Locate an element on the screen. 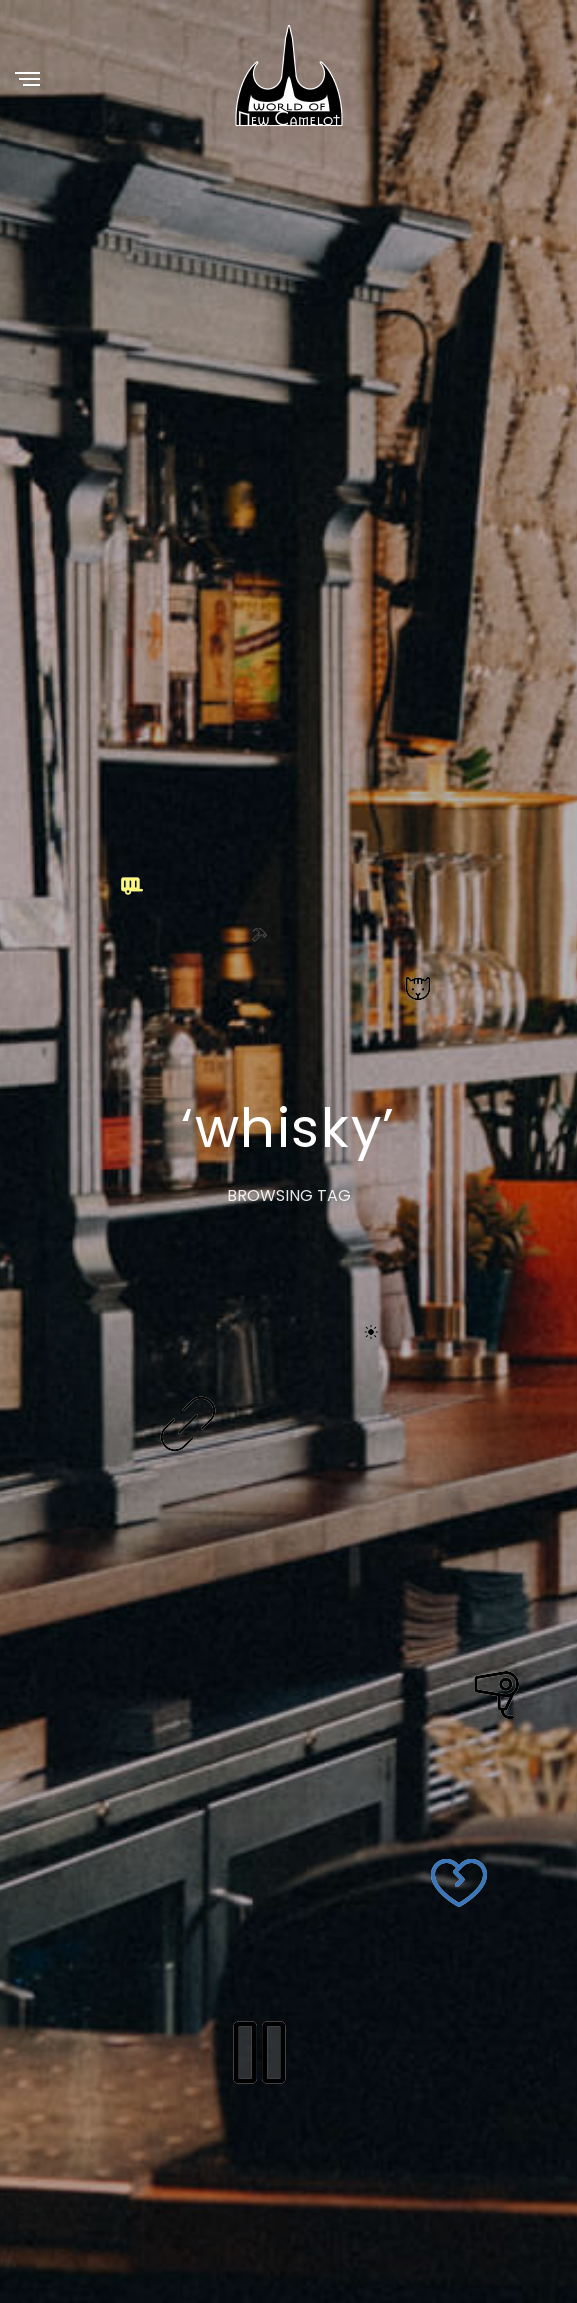  hair styling or salon services is located at coordinates (497, 1692).